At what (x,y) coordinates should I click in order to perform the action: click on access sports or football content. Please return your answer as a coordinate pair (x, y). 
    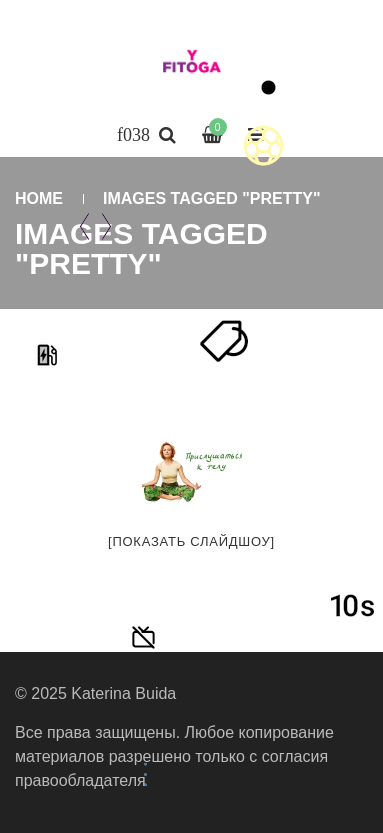
    Looking at the image, I should click on (263, 145).